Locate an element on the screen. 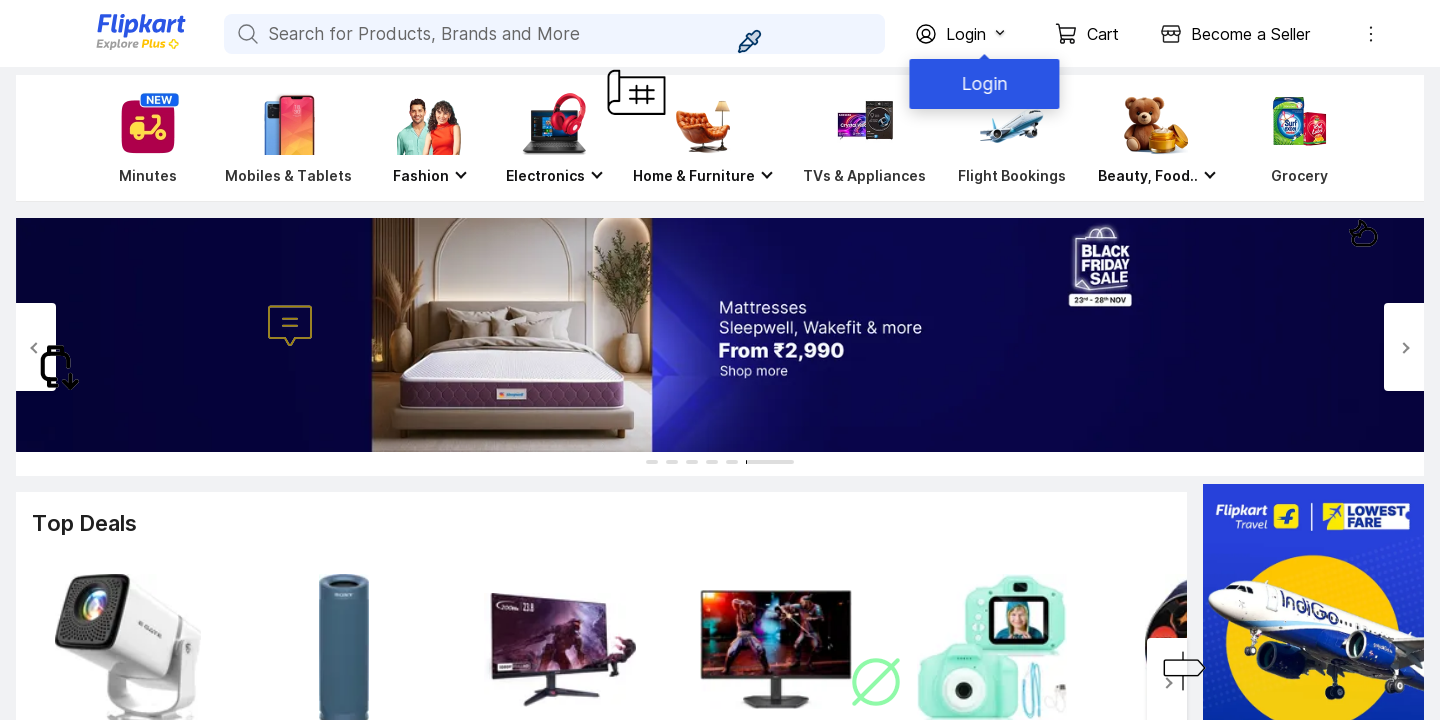  indicates nighttime or evening weather conditions is located at coordinates (1362, 234).